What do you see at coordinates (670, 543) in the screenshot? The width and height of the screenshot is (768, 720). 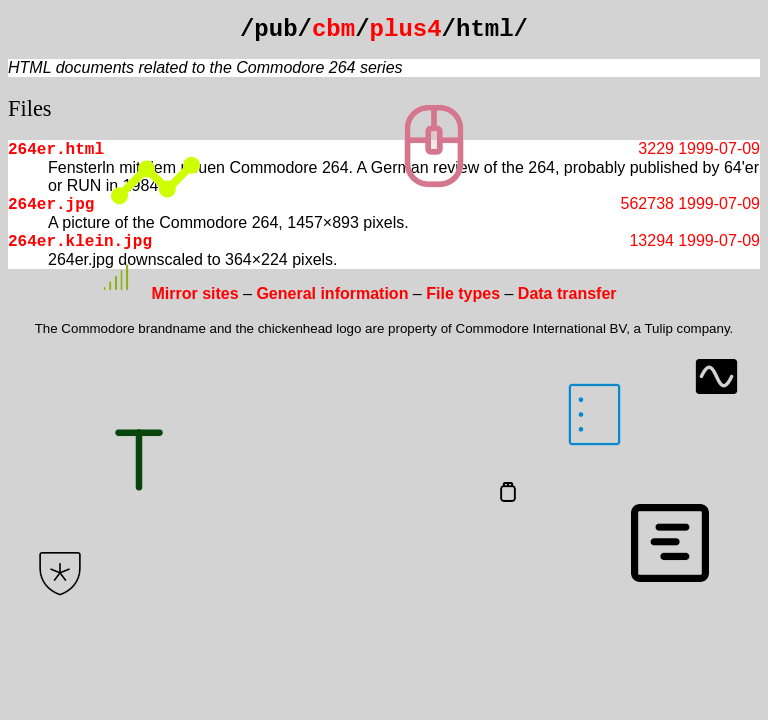 I see `view project roadmap` at bounding box center [670, 543].